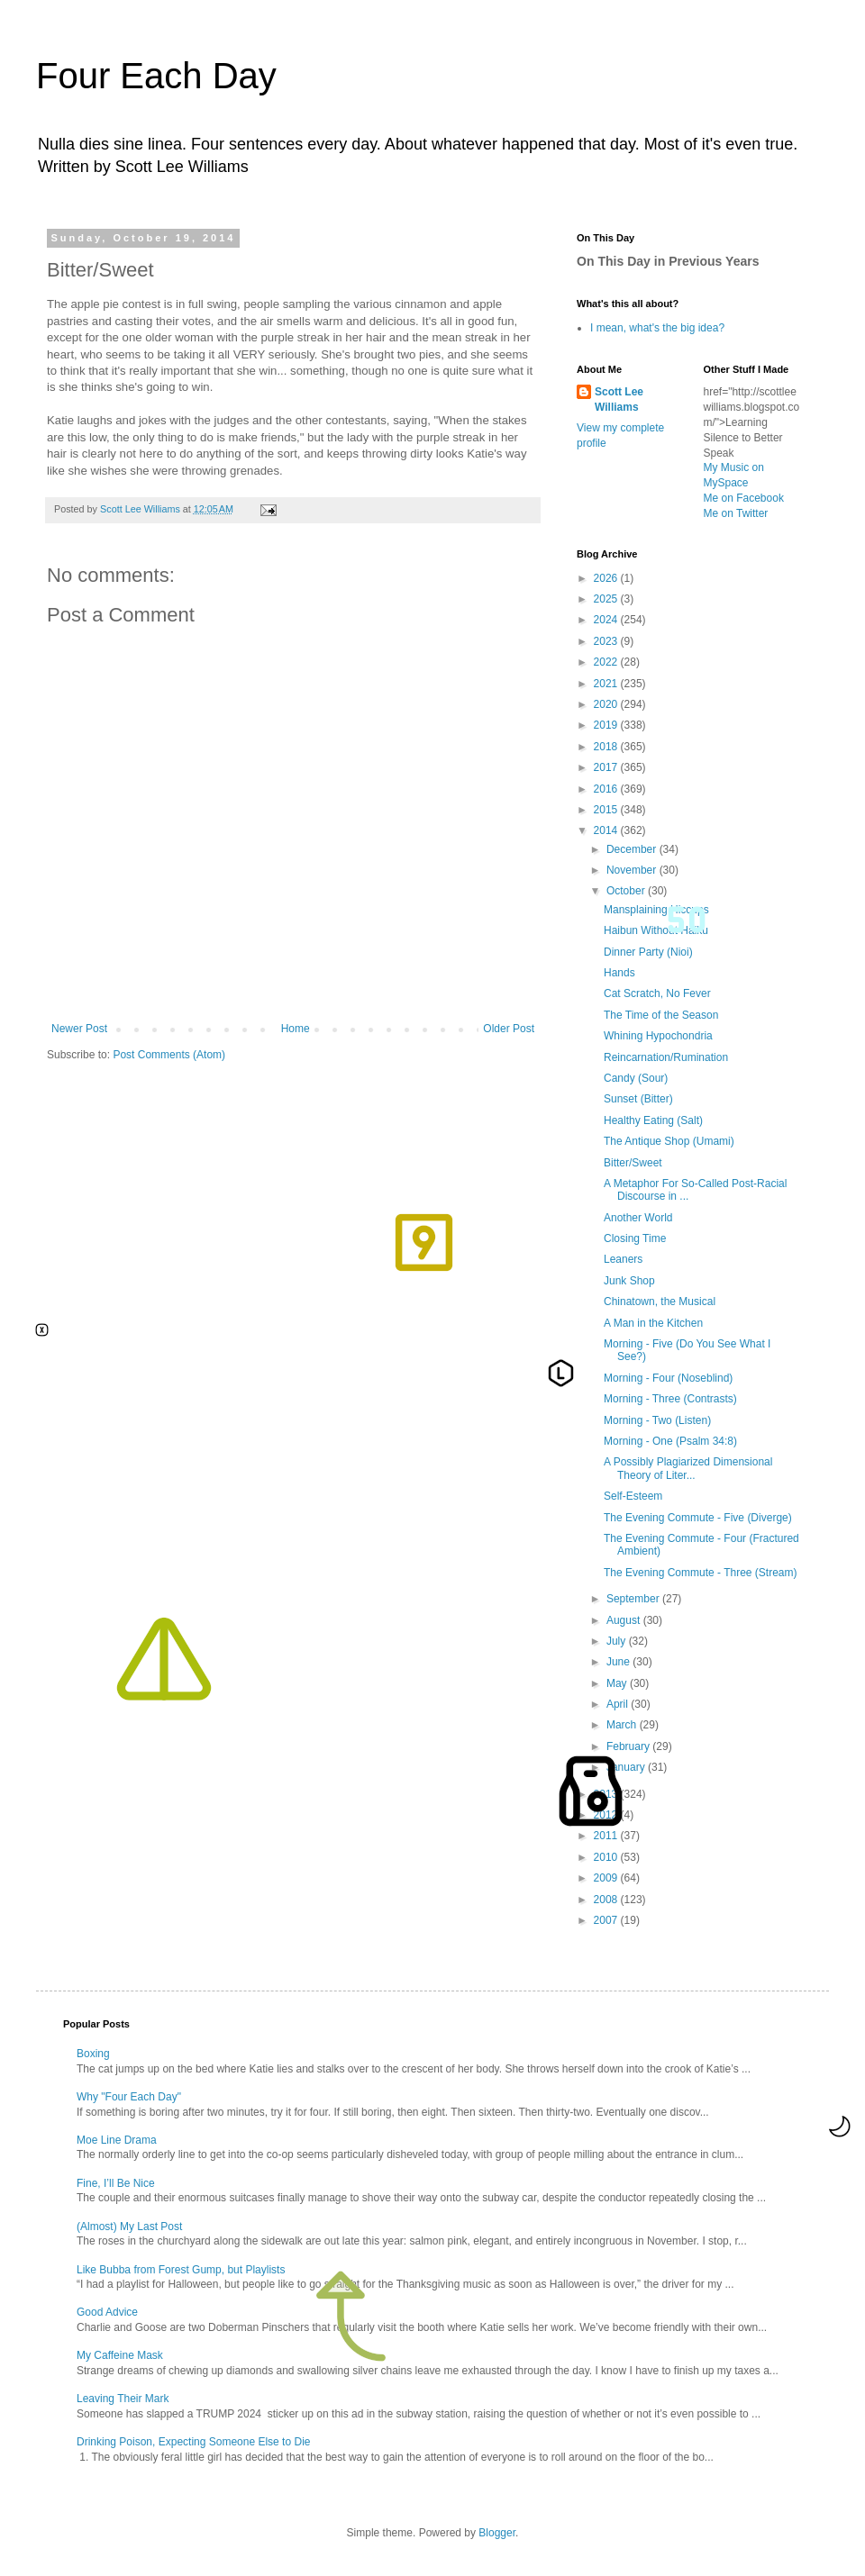 The height and width of the screenshot is (2576, 865). Describe the element at coordinates (839, 2126) in the screenshot. I see `switch to dark mode` at that location.